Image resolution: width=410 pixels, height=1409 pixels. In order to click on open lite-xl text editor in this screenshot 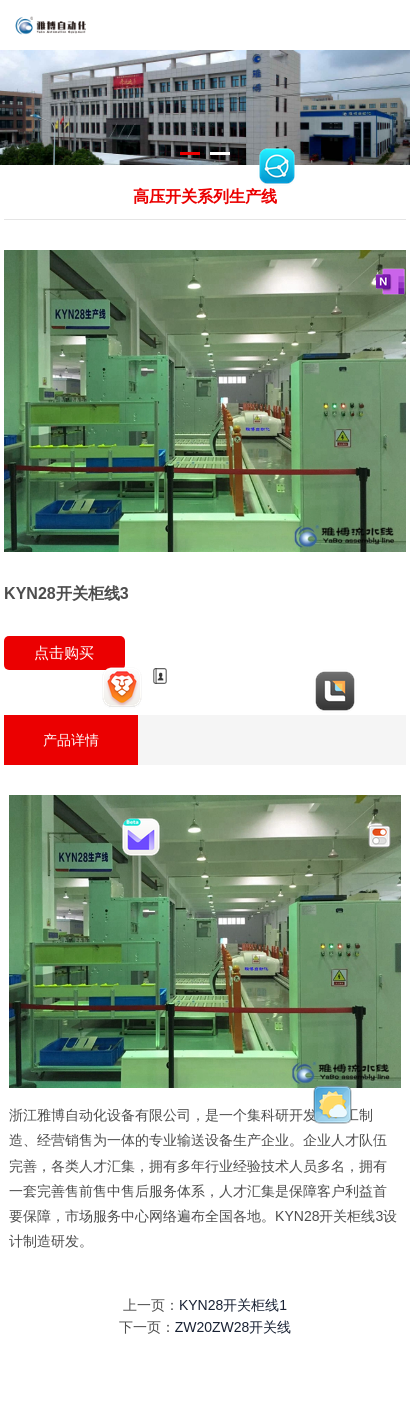, I will do `click(335, 691)`.